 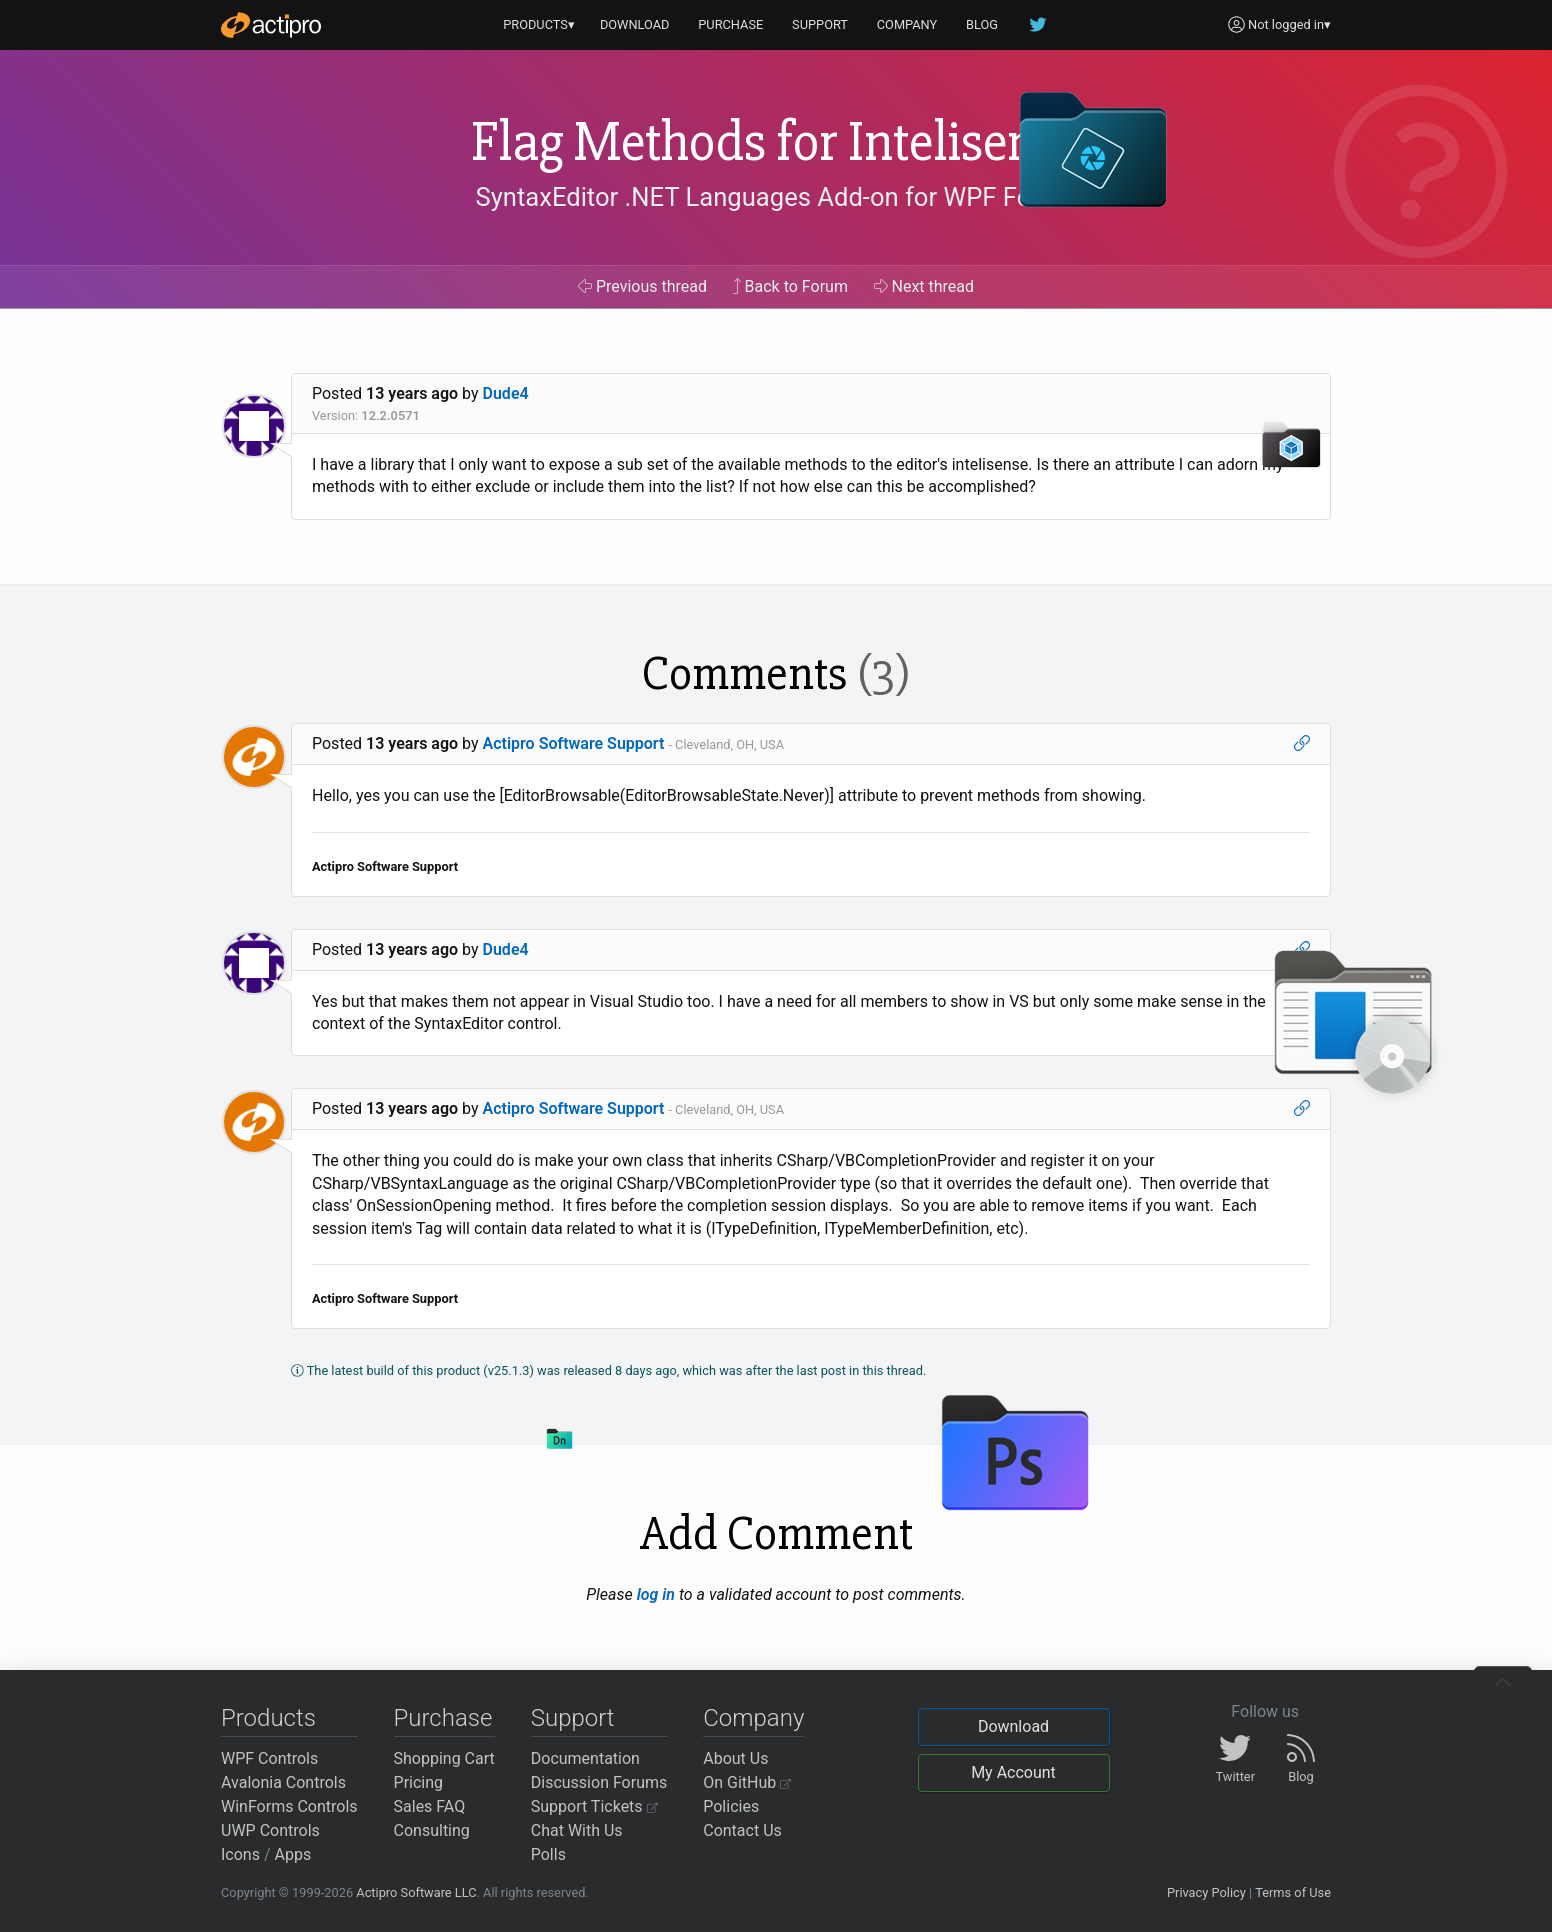 What do you see at coordinates (1014, 1456) in the screenshot?
I see `open folder containing Adobe Photoshop files` at bounding box center [1014, 1456].